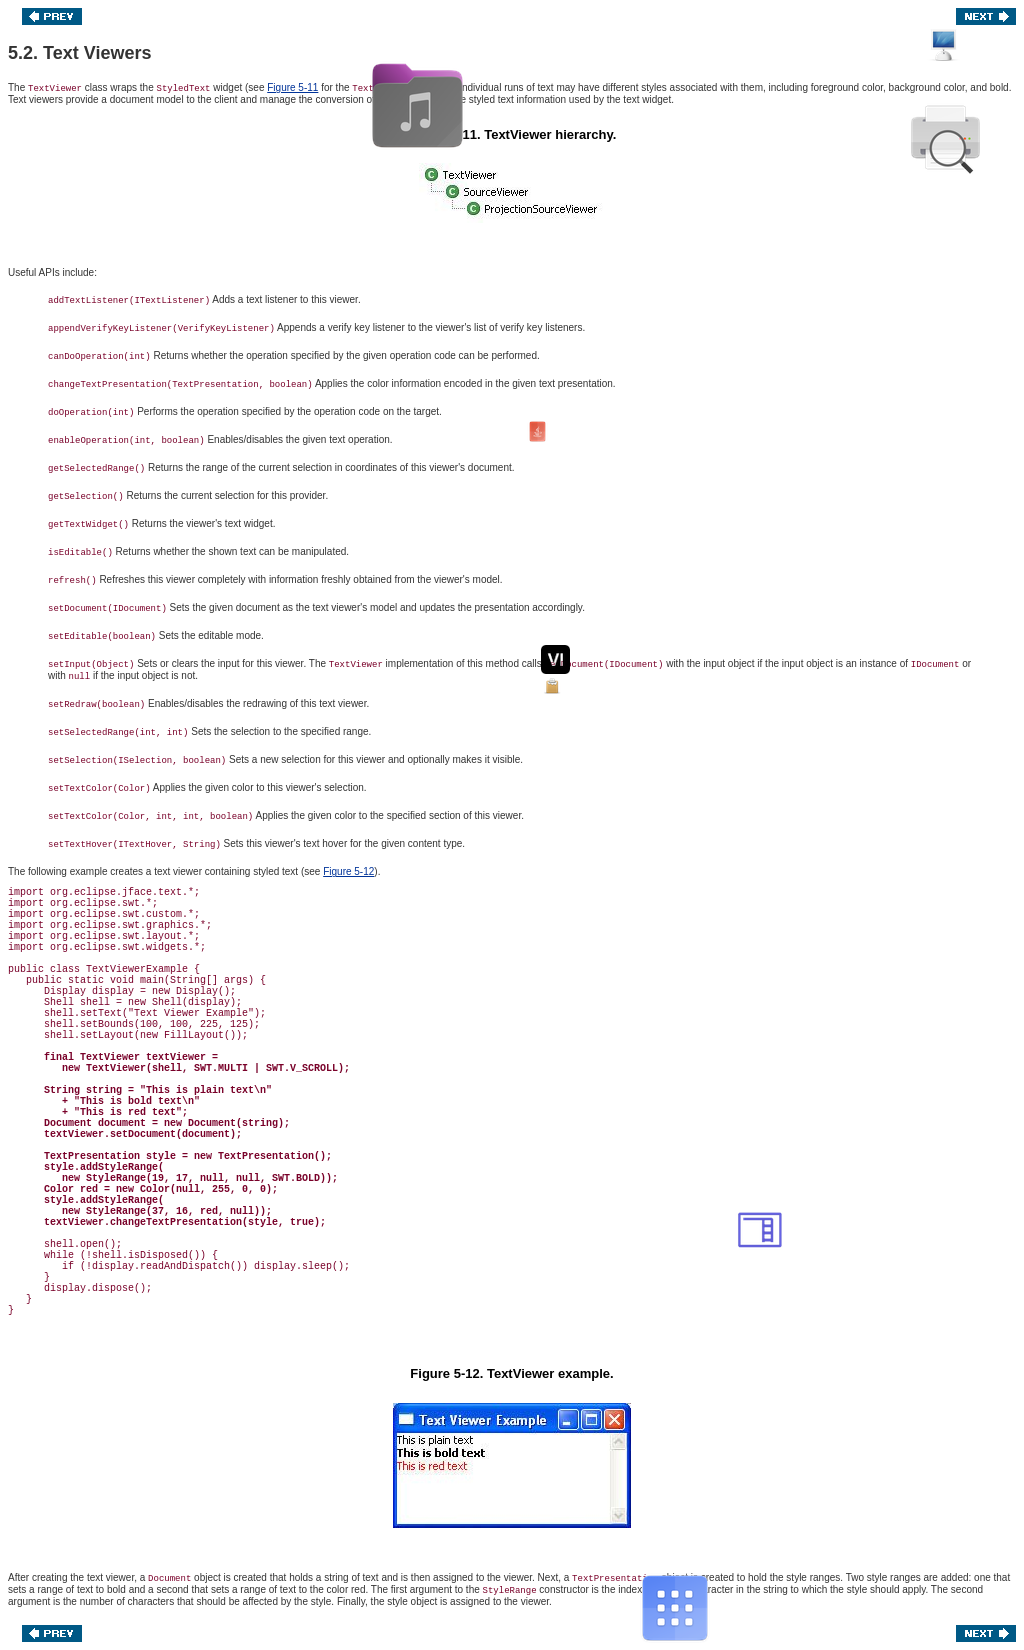 The height and width of the screenshot is (1650, 1024). Describe the element at coordinates (417, 105) in the screenshot. I see `open your music folder` at that location.